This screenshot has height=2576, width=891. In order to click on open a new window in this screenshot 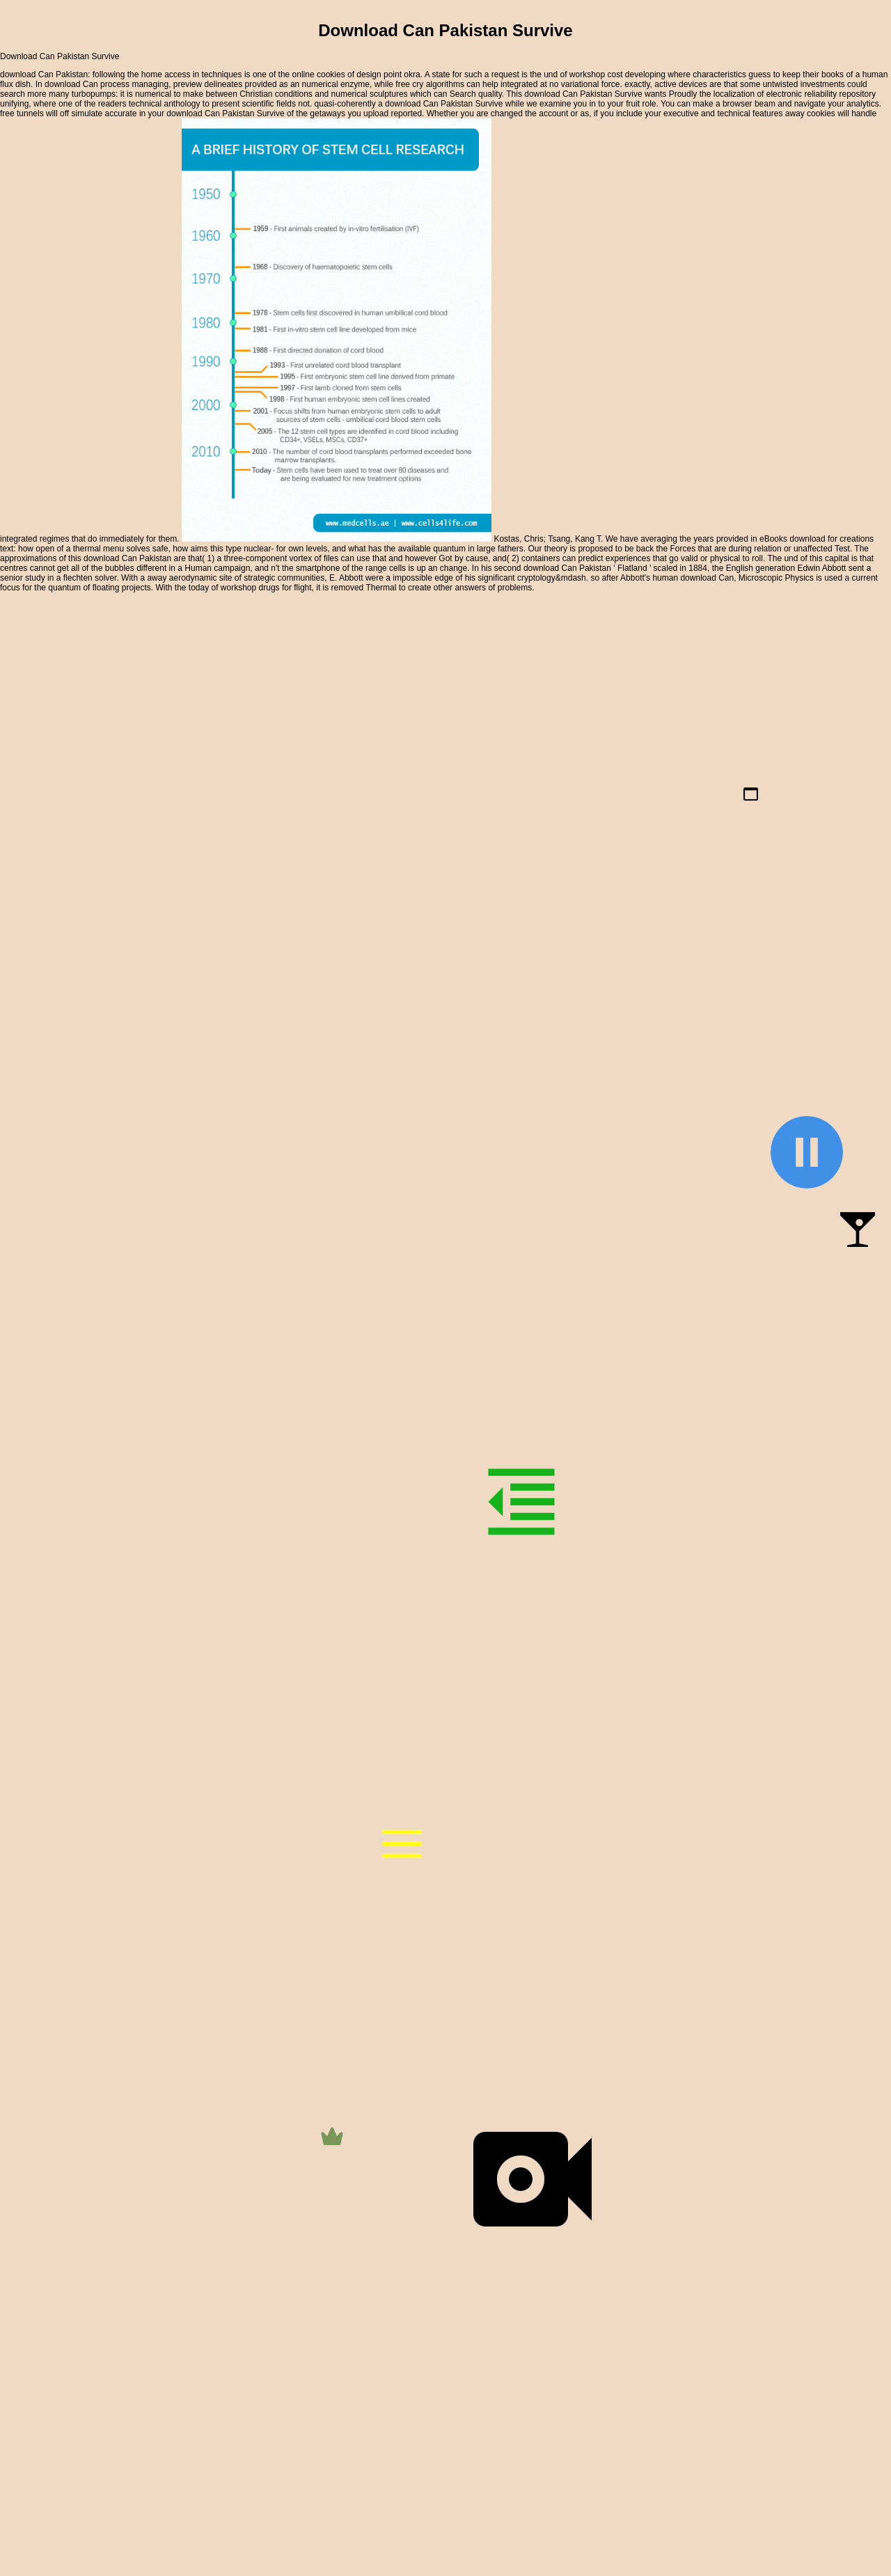, I will do `click(750, 794)`.